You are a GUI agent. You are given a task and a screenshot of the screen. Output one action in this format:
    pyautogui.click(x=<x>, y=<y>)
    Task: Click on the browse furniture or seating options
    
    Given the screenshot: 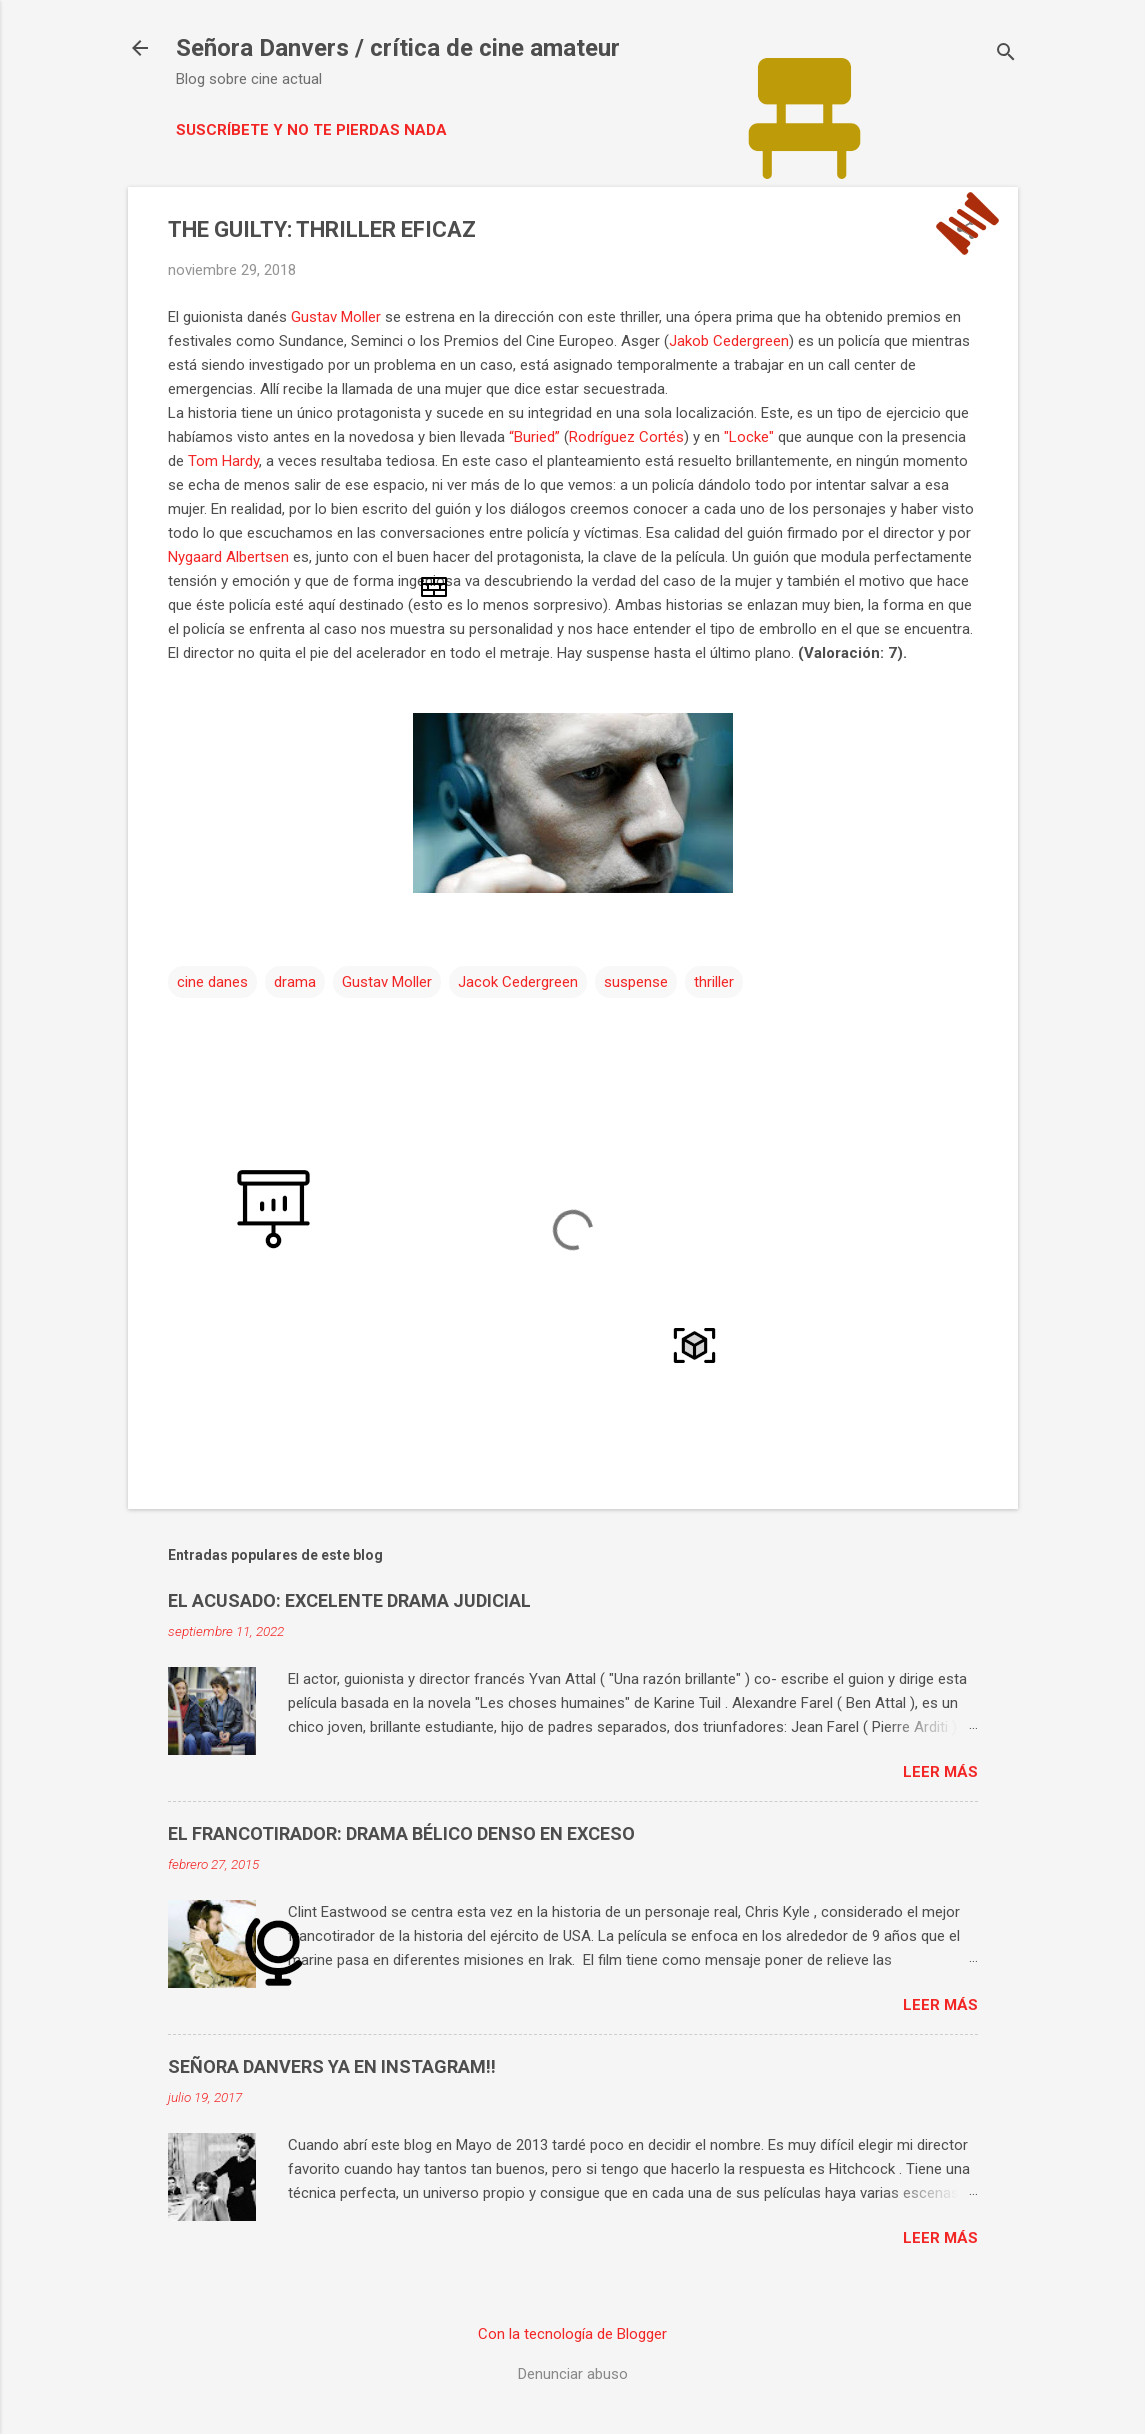 What is the action you would take?
    pyautogui.click(x=804, y=118)
    